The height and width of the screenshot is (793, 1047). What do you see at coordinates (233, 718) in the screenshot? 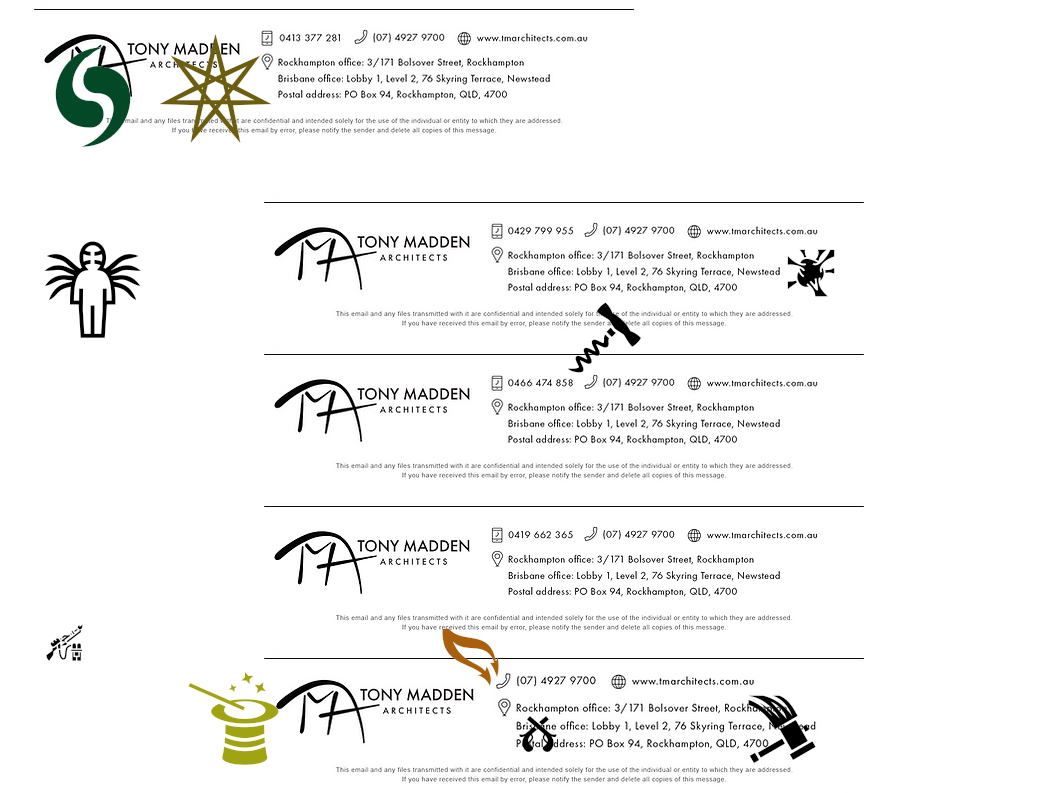
I see `access magic or special effects features` at bounding box center [233, 718].